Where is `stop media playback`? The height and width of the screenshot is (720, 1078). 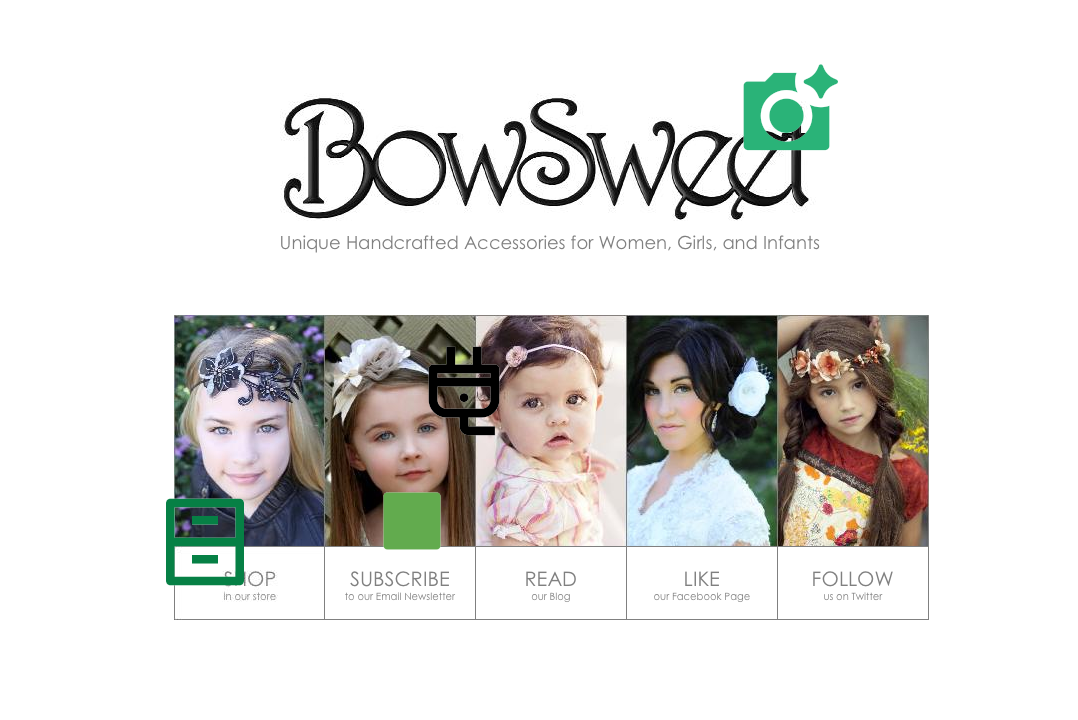
stop media playback is located at coordinates (412, 521).